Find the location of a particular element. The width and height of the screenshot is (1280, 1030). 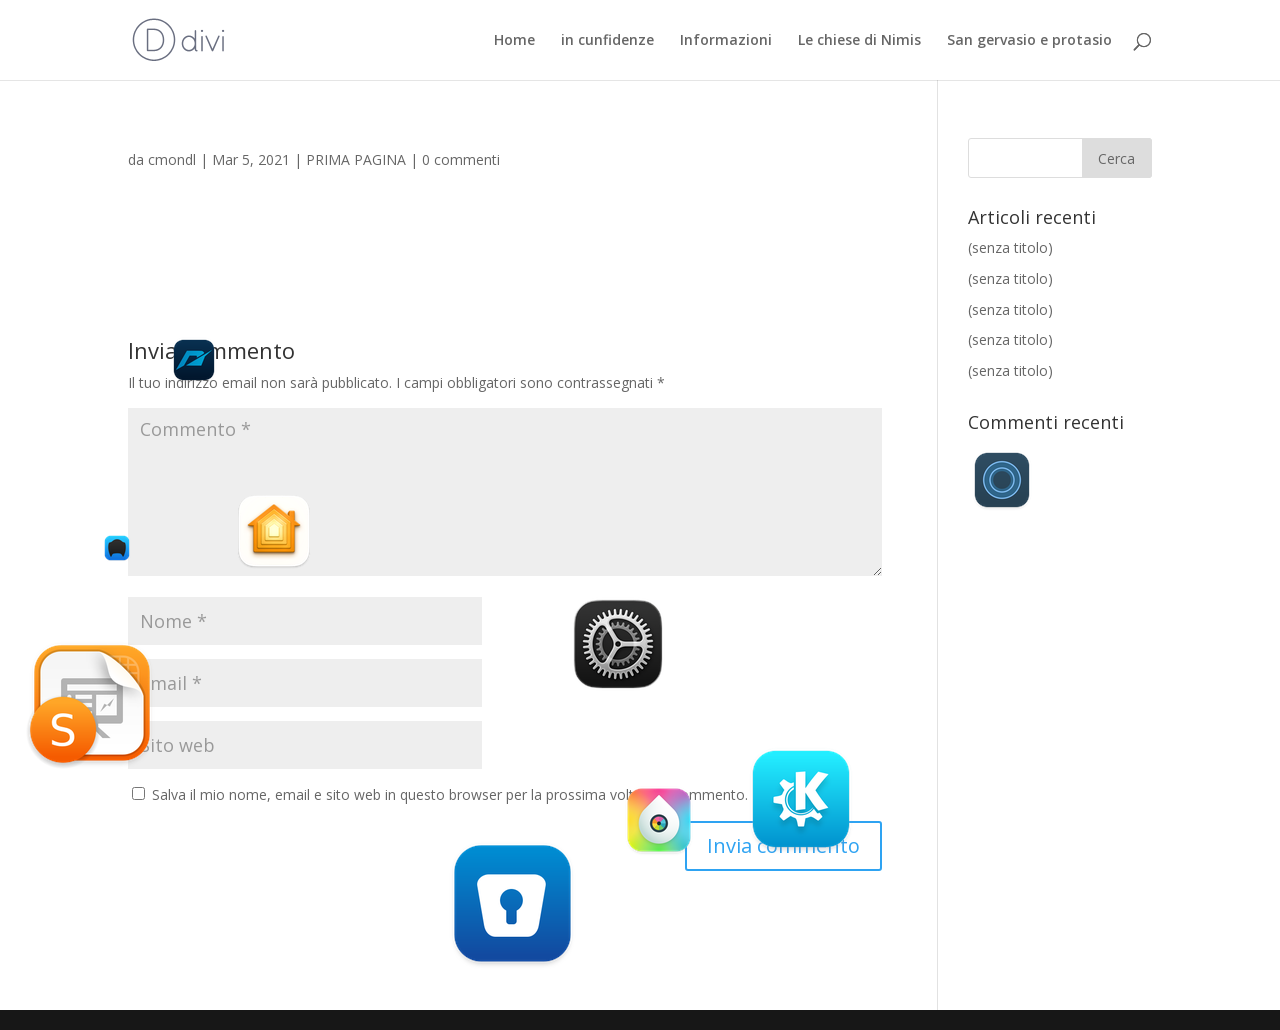

launch armagetron game is located at coordinates (1002, 480).